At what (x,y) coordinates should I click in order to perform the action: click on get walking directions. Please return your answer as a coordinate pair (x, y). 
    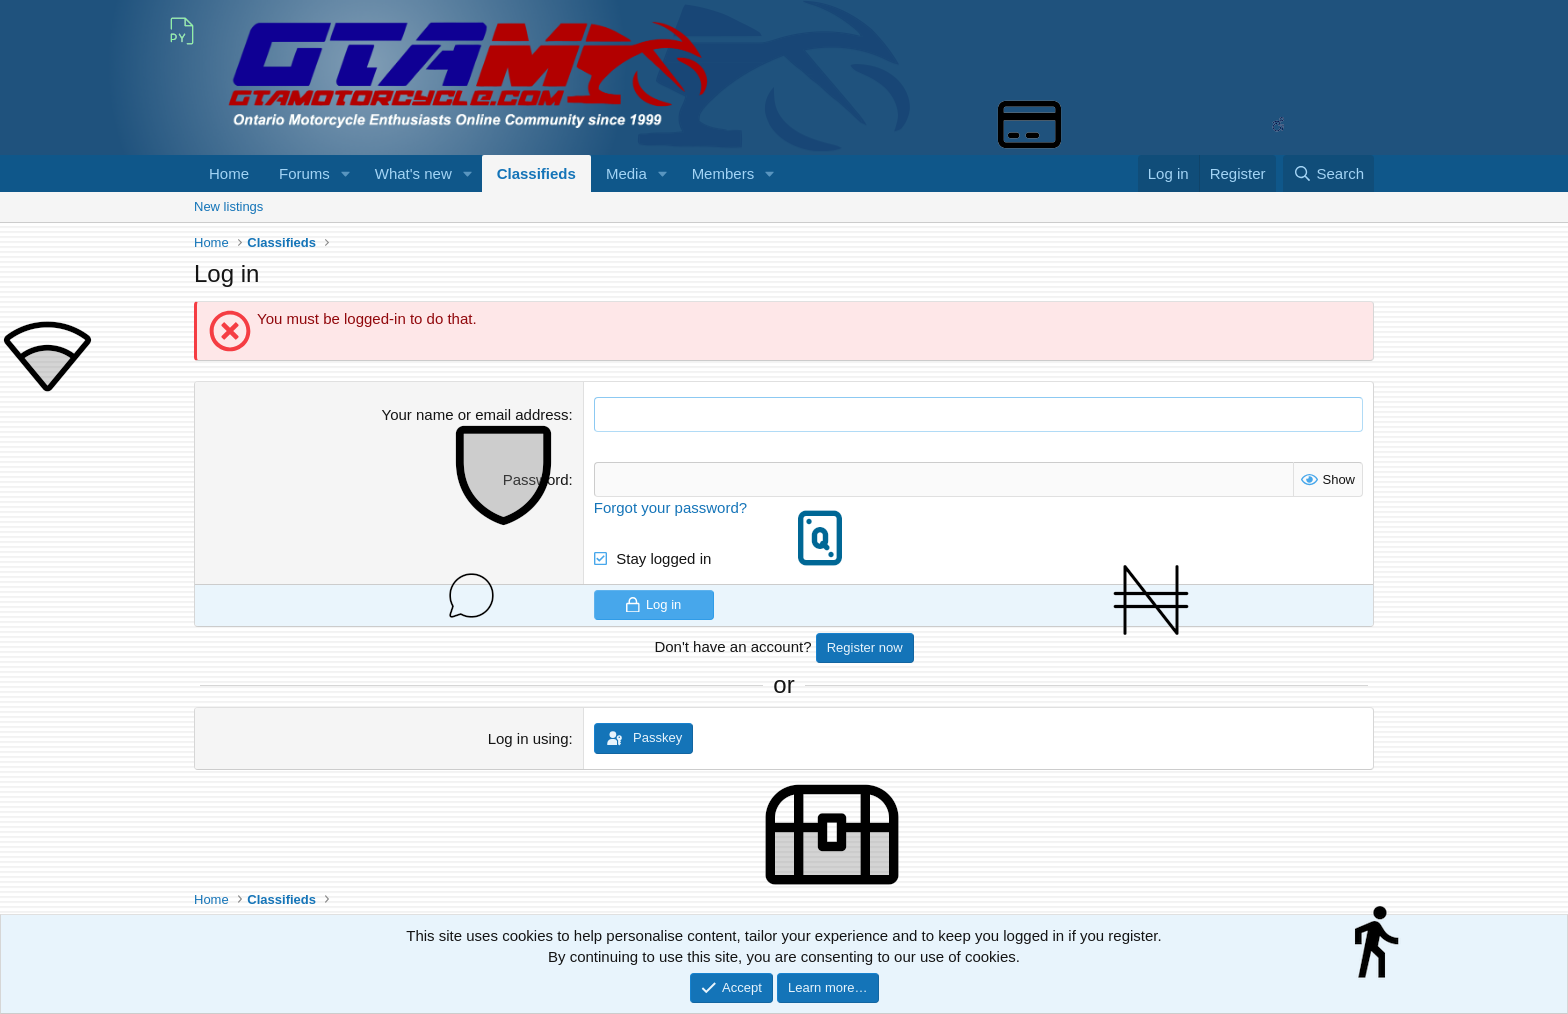
    Looking at the image, I should click on (1375, 941).